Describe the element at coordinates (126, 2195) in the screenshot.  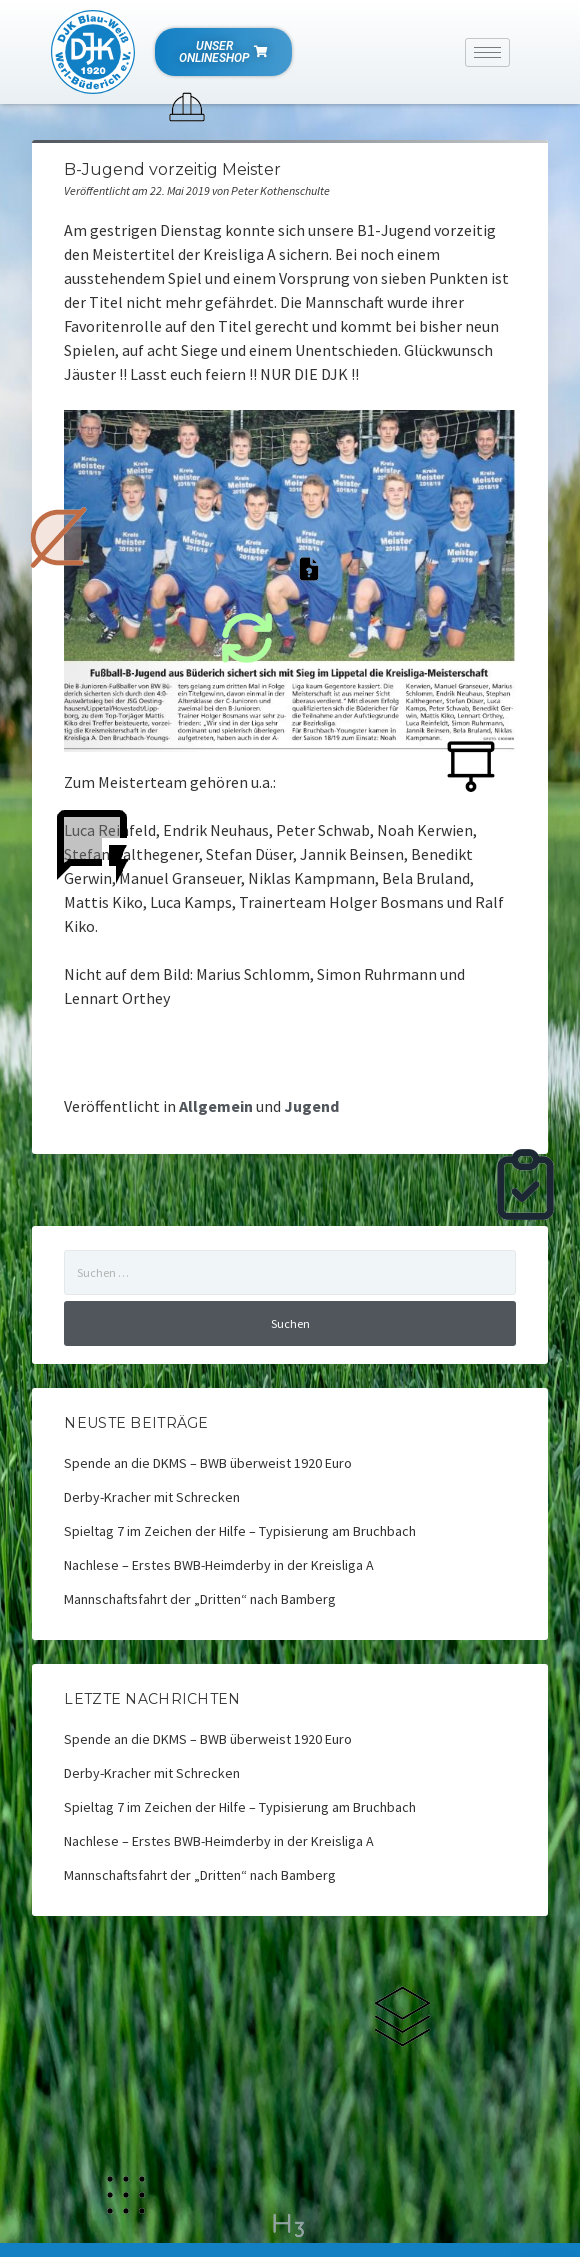
I see `open app drawer or launcher` at that location.